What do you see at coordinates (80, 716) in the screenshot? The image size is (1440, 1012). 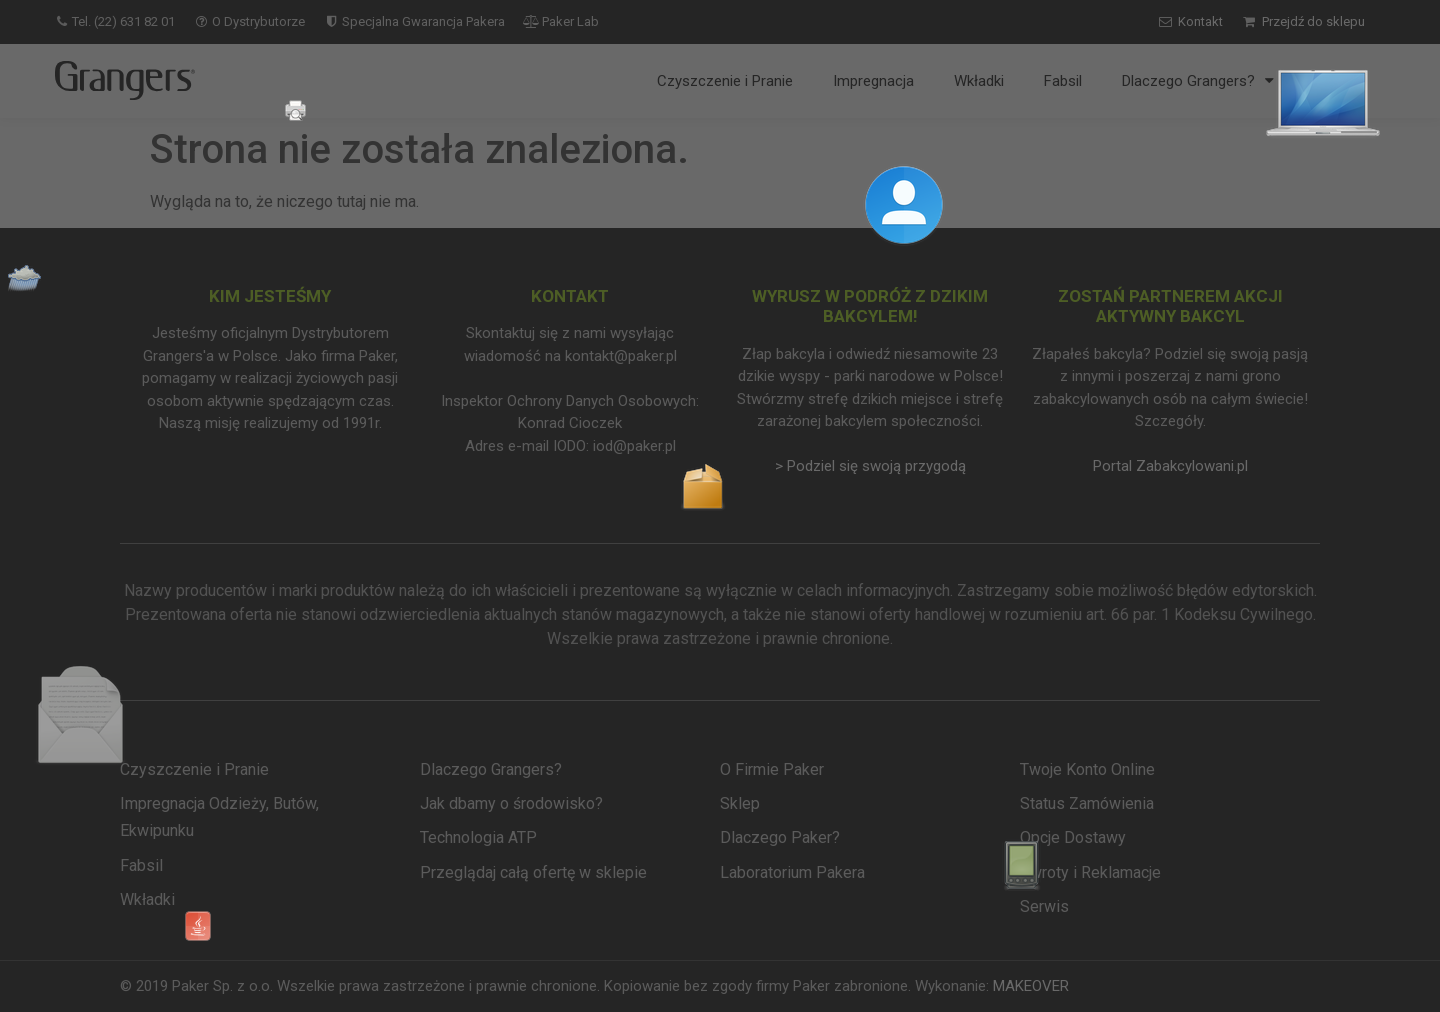 I see `indicates an email has been read` at bounding box center [80, 716].